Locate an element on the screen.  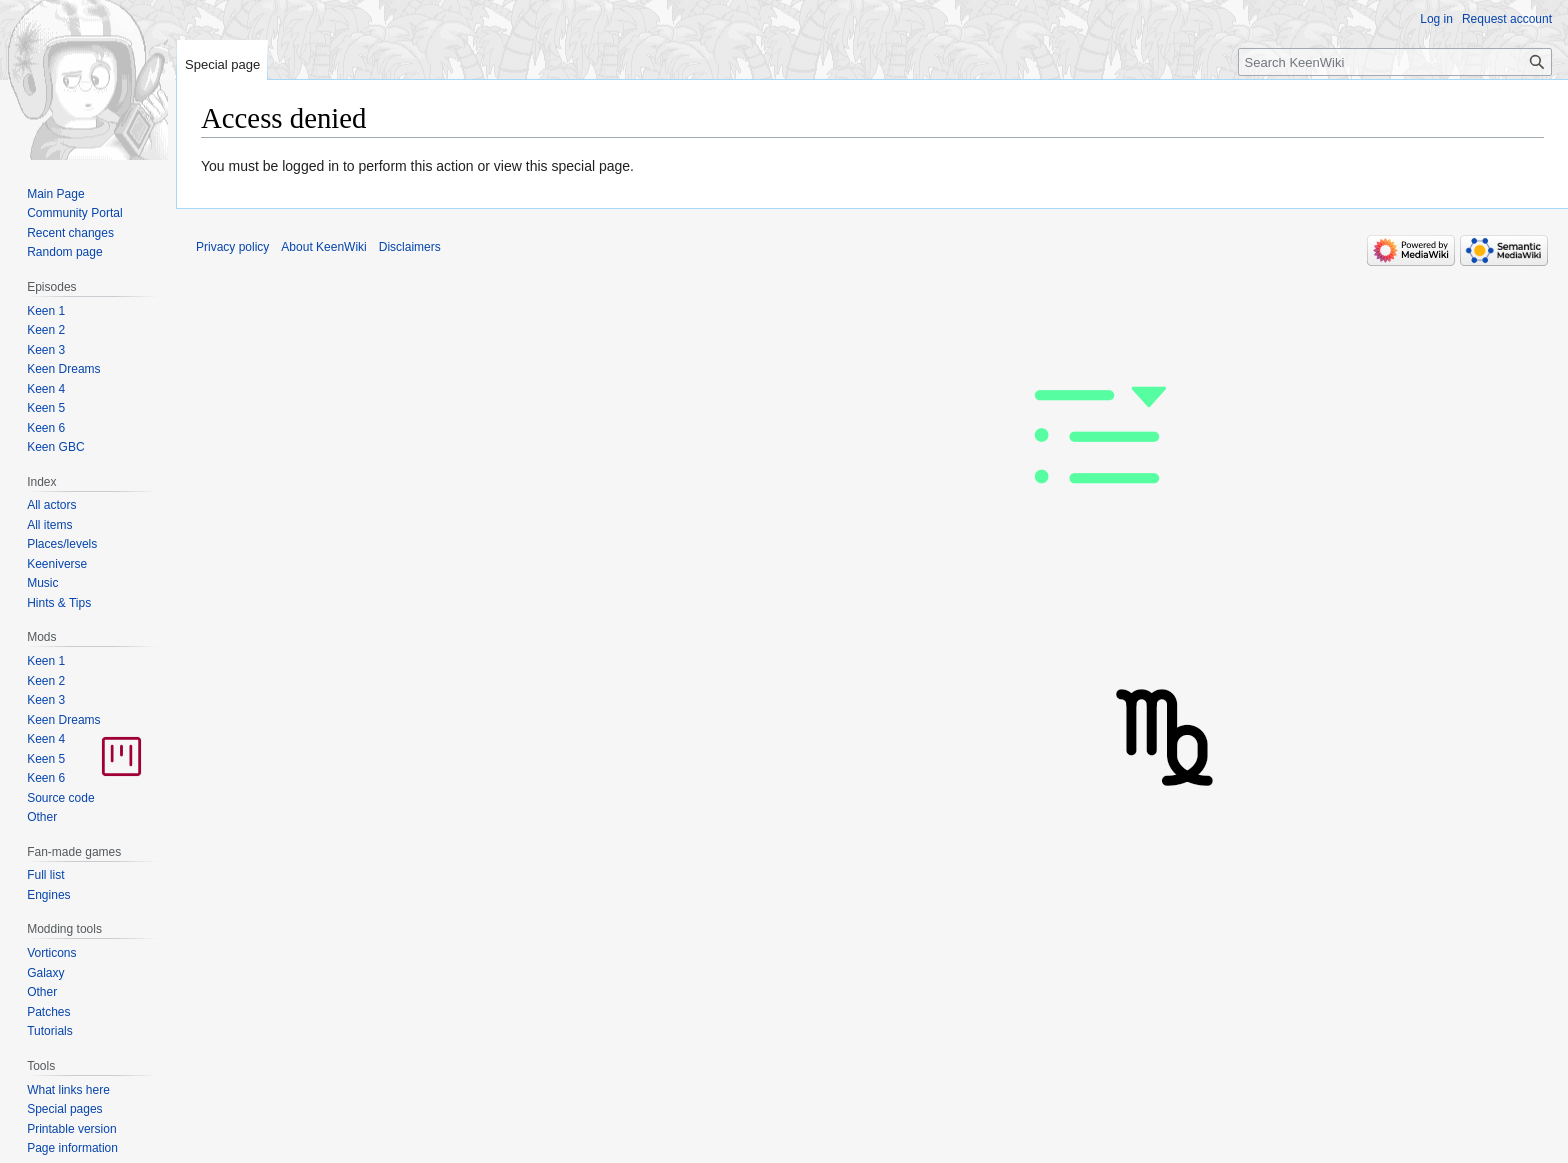
open project board is located at coordinates (121, 756).